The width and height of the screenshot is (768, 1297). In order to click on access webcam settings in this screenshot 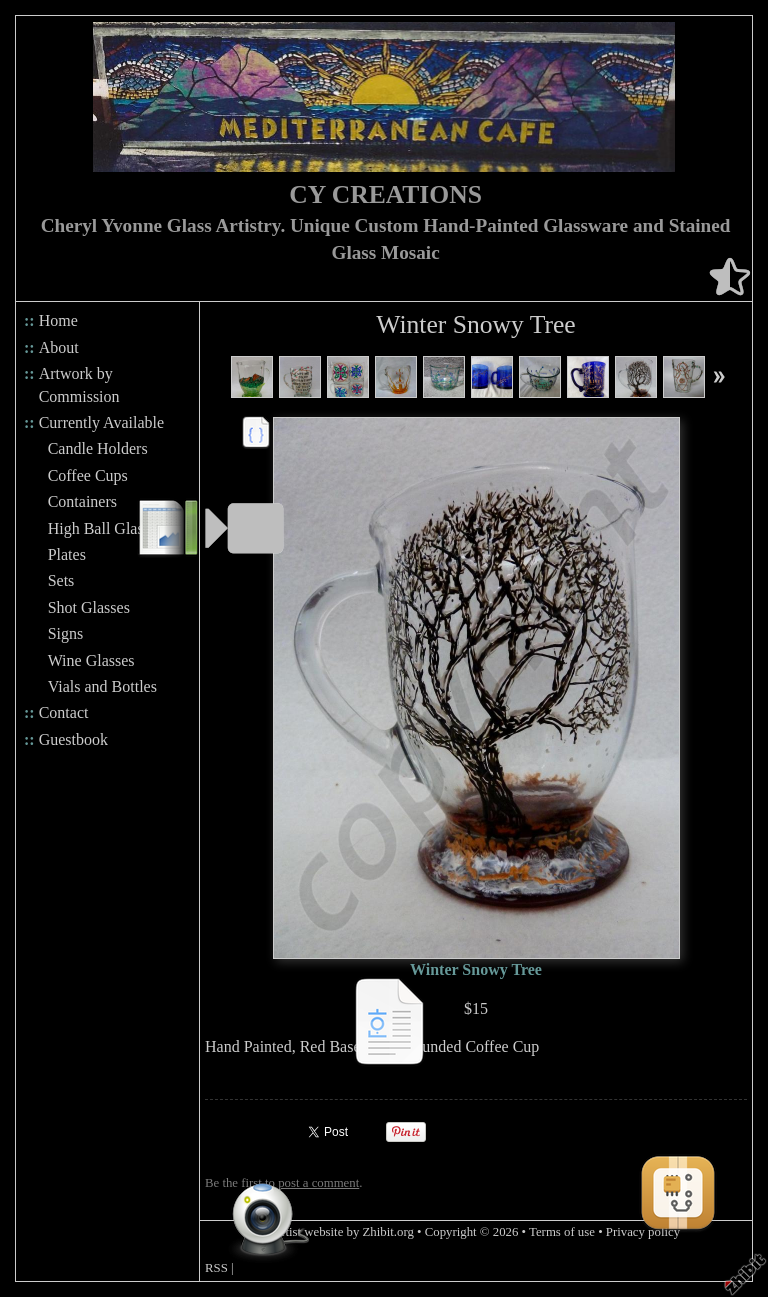, I will do `click(263, 1218)`.